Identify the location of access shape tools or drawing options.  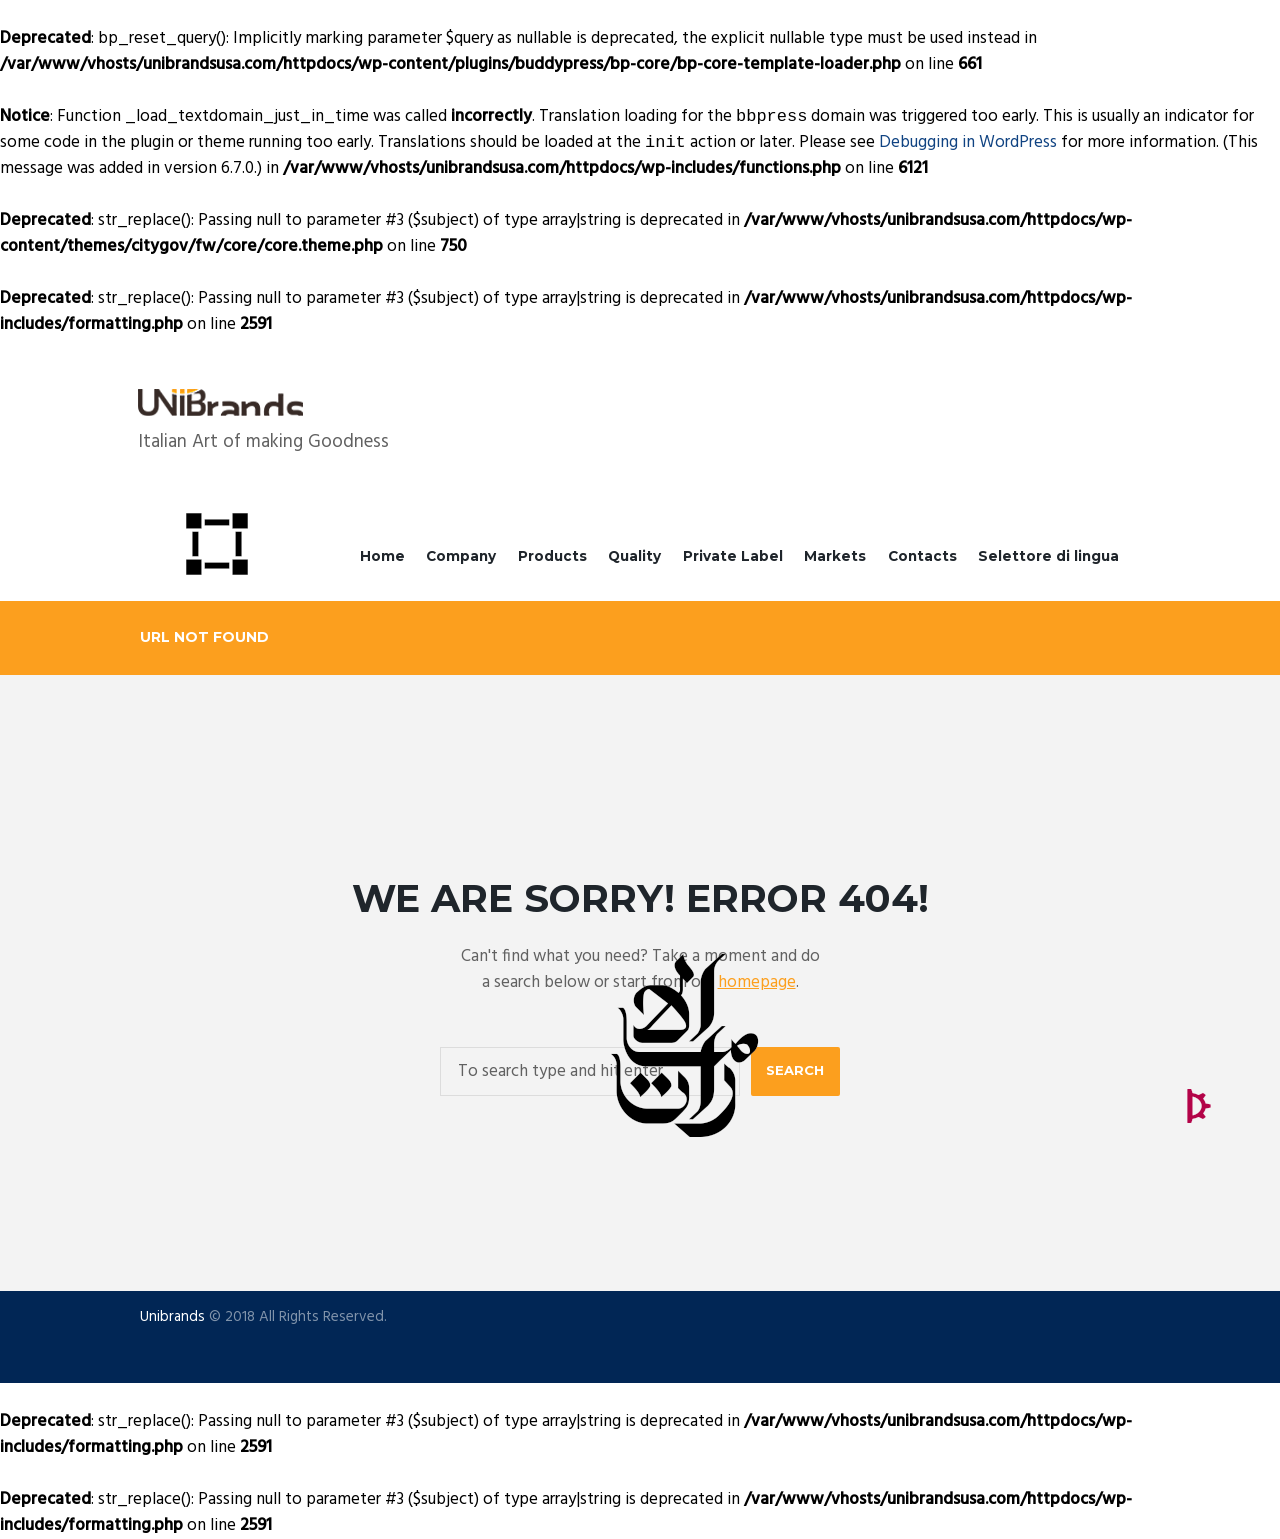
(217, 544).